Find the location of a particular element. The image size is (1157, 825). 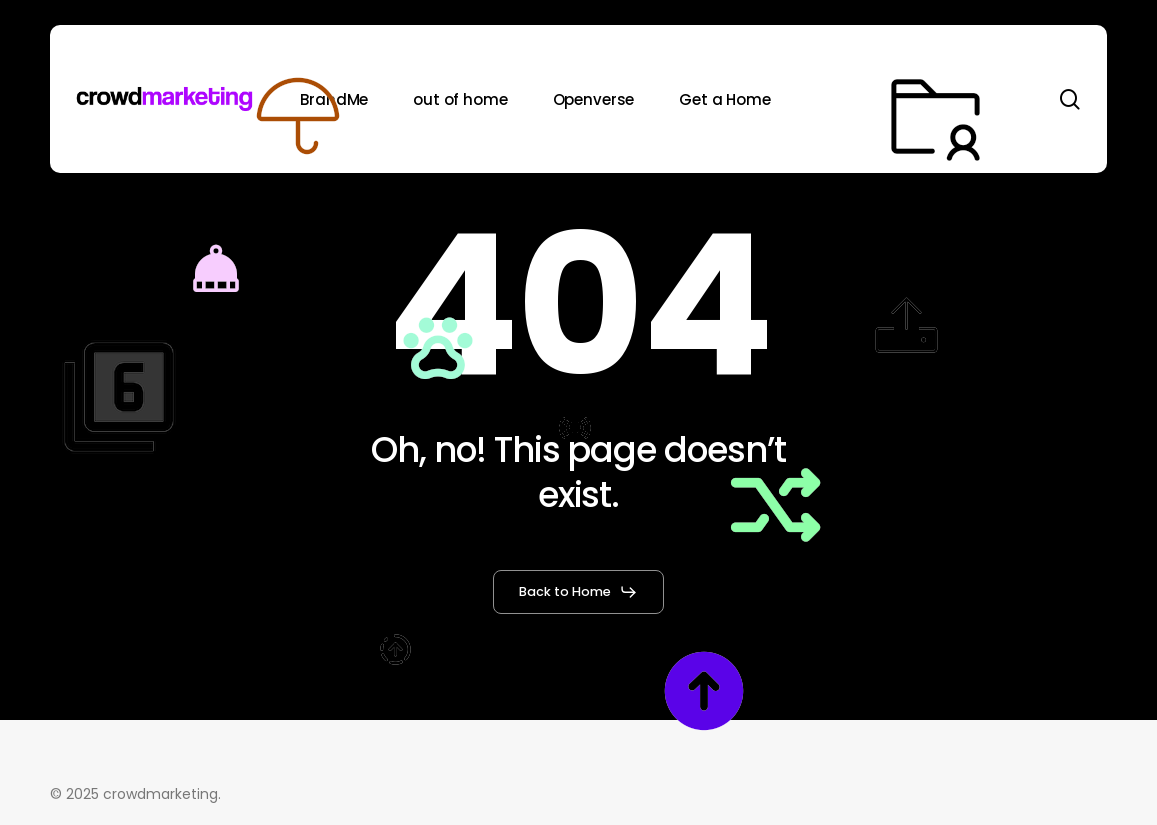

filter option 6 in a series of image filters is located at coordinates (119, 397).